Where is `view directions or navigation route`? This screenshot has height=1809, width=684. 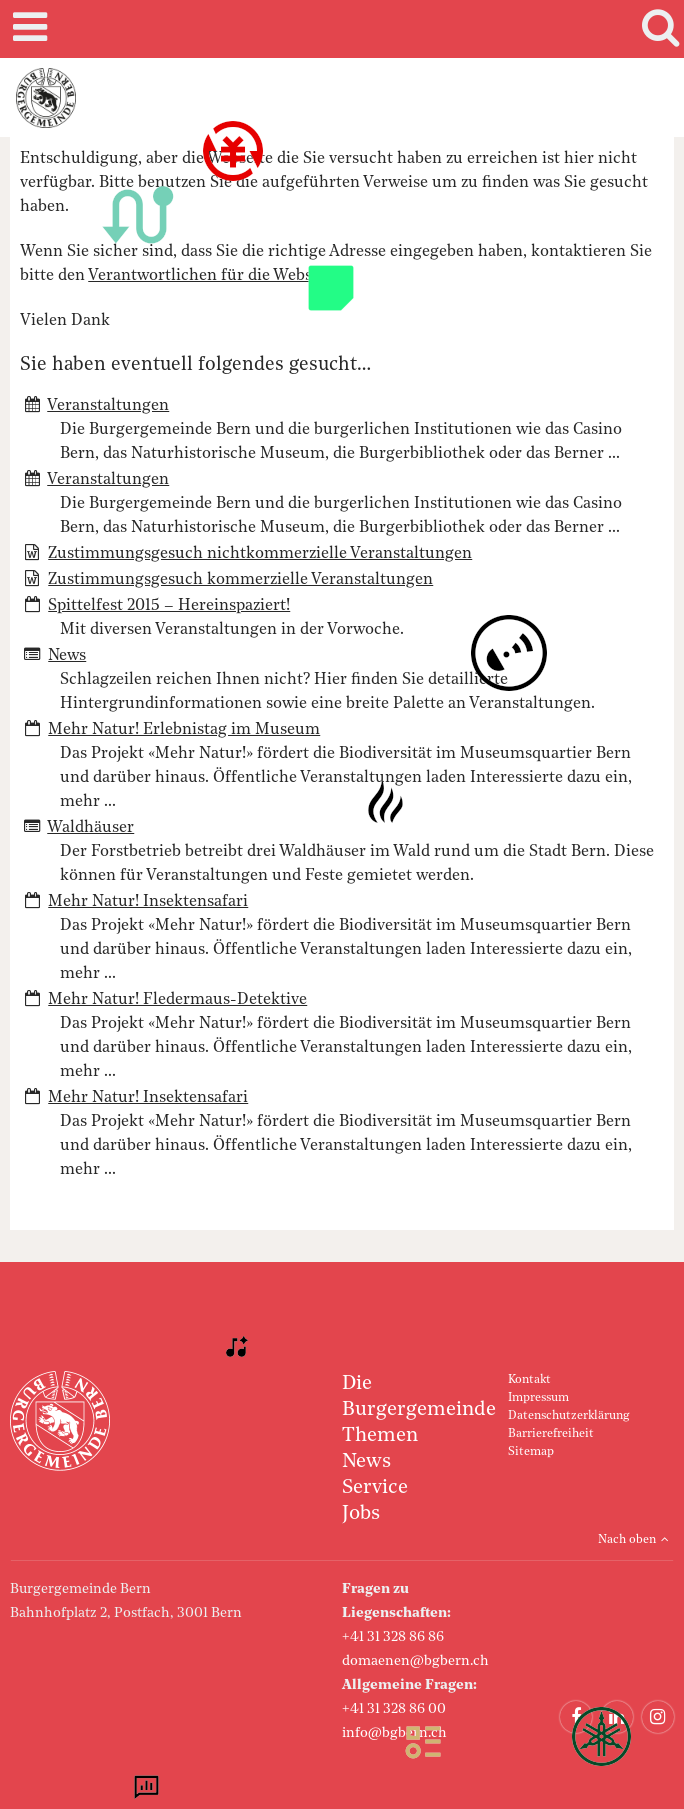
view directions or navigation route is located at coordinates (139, 216).